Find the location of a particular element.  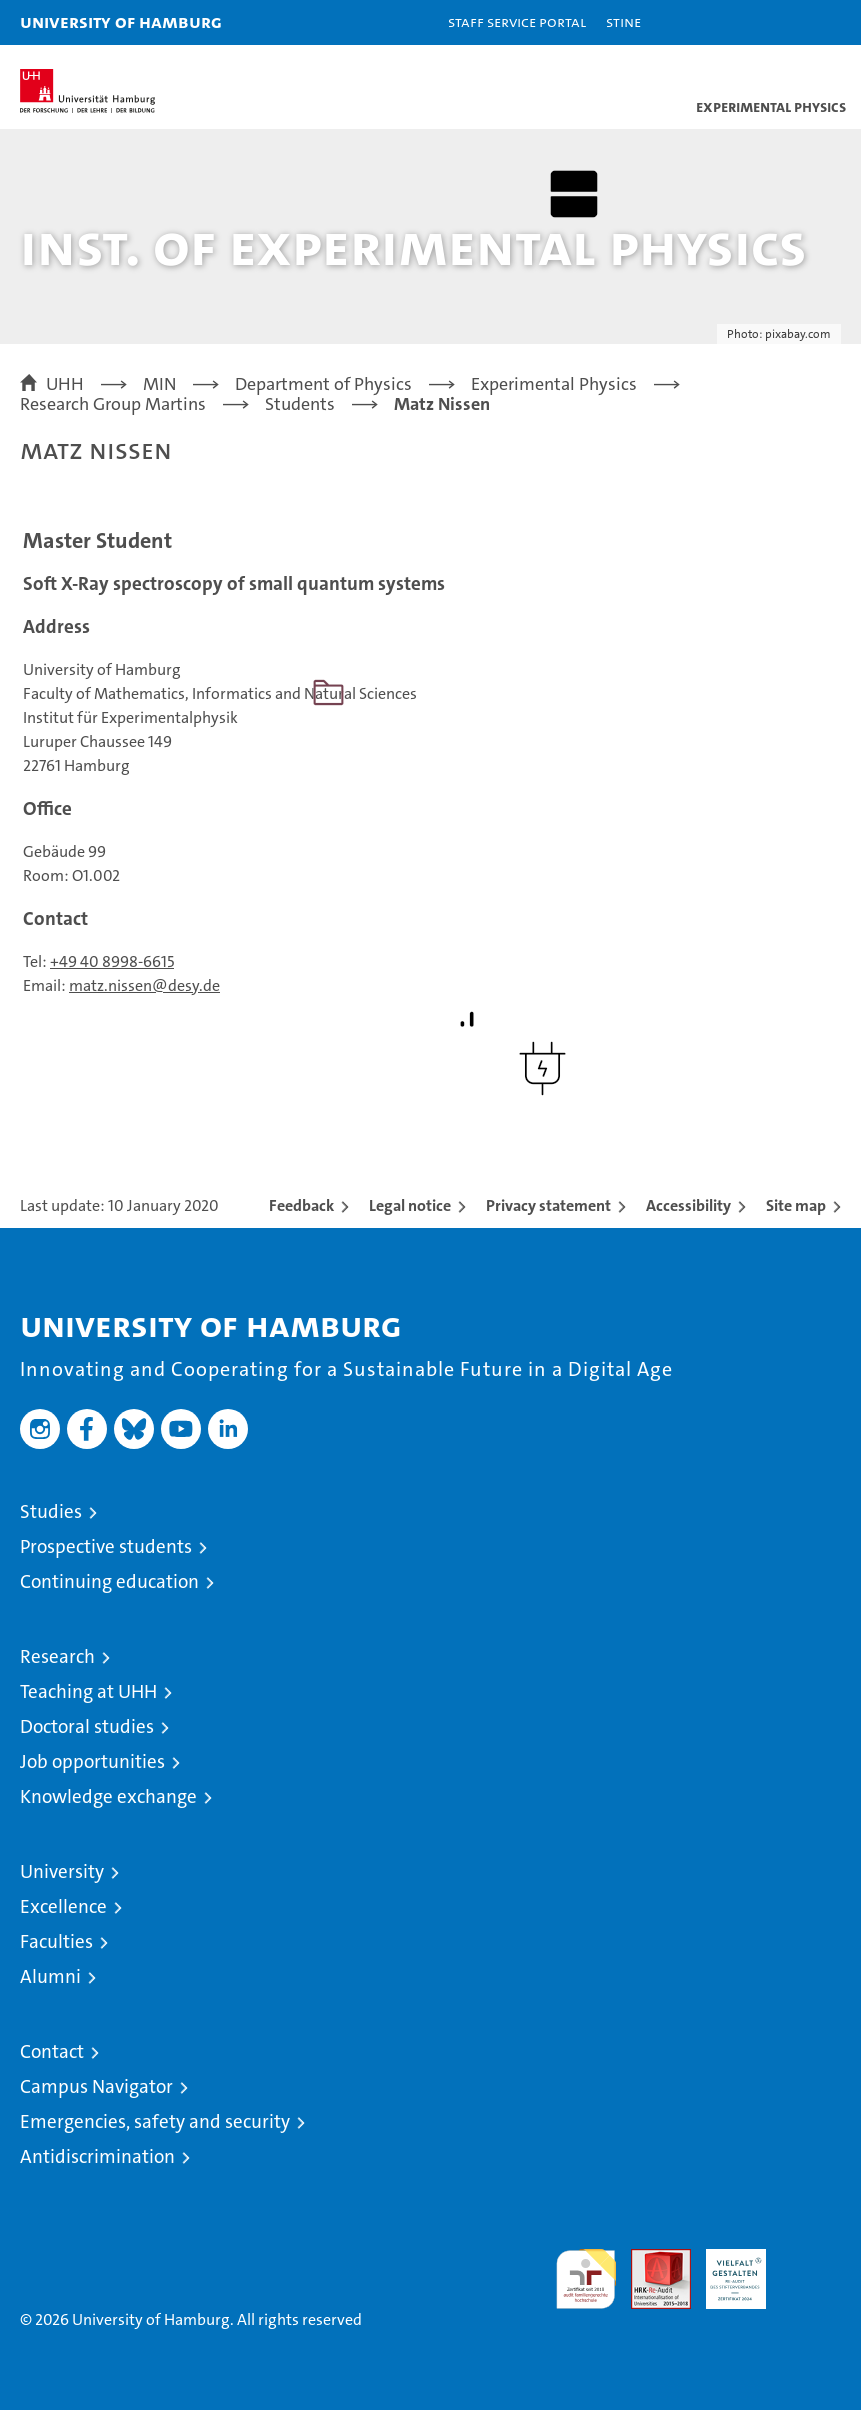

open folder to view files is located at coordinates (328, 692).